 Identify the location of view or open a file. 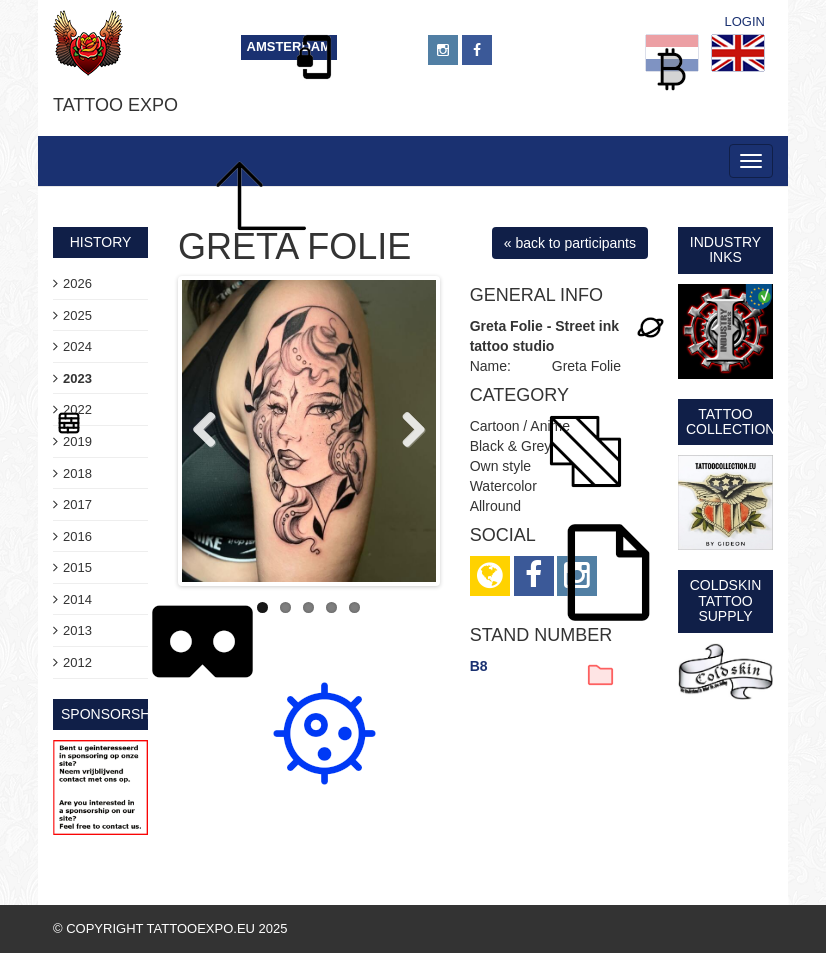
(608, 572).